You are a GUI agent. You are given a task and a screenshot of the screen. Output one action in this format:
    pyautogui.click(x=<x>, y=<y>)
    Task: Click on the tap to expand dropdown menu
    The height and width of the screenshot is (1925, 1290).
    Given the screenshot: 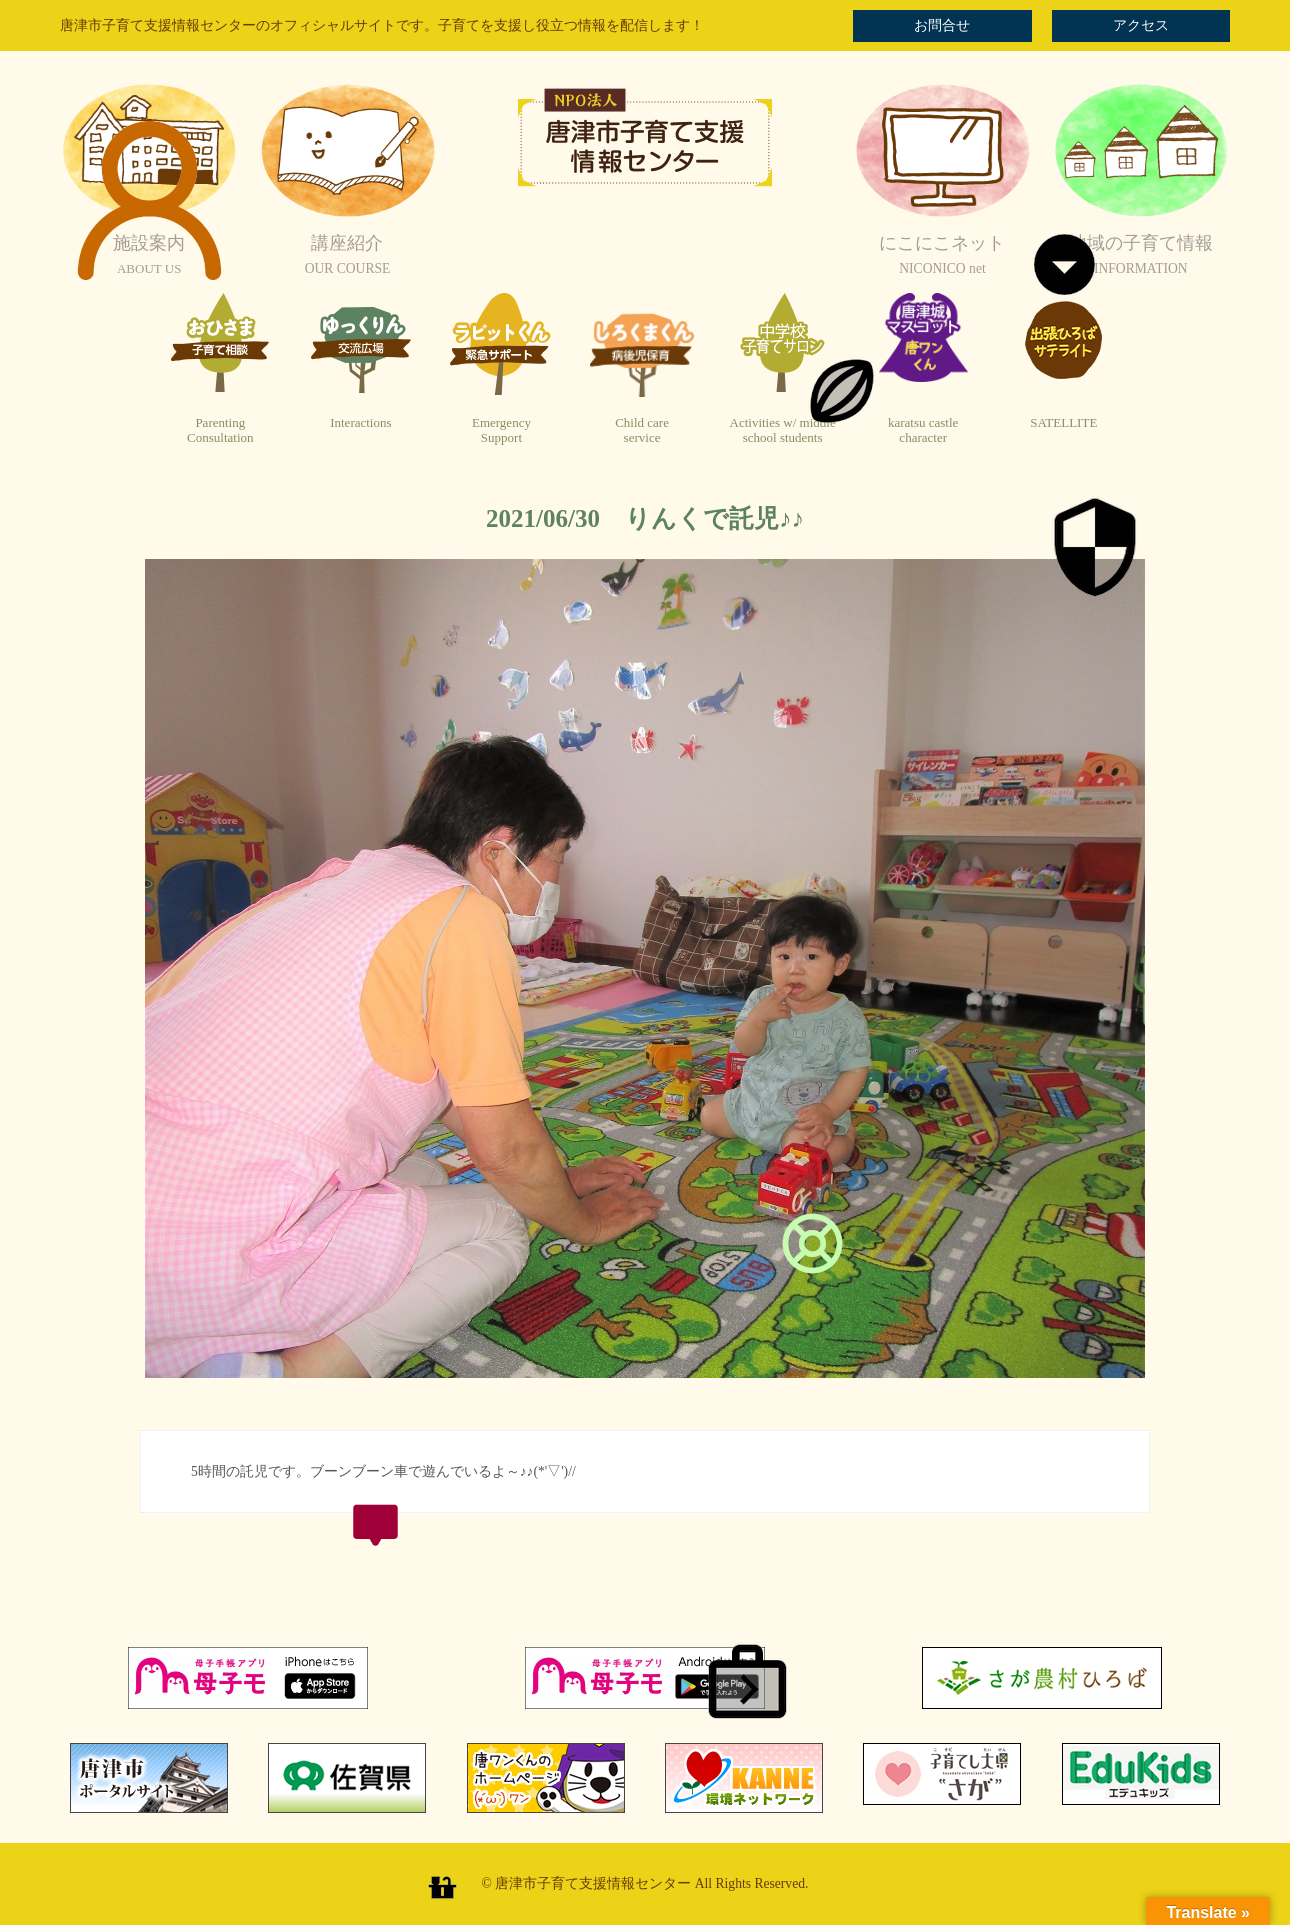 What is the action you would take?
    pyautogui.click(x=1064, y=264)
    